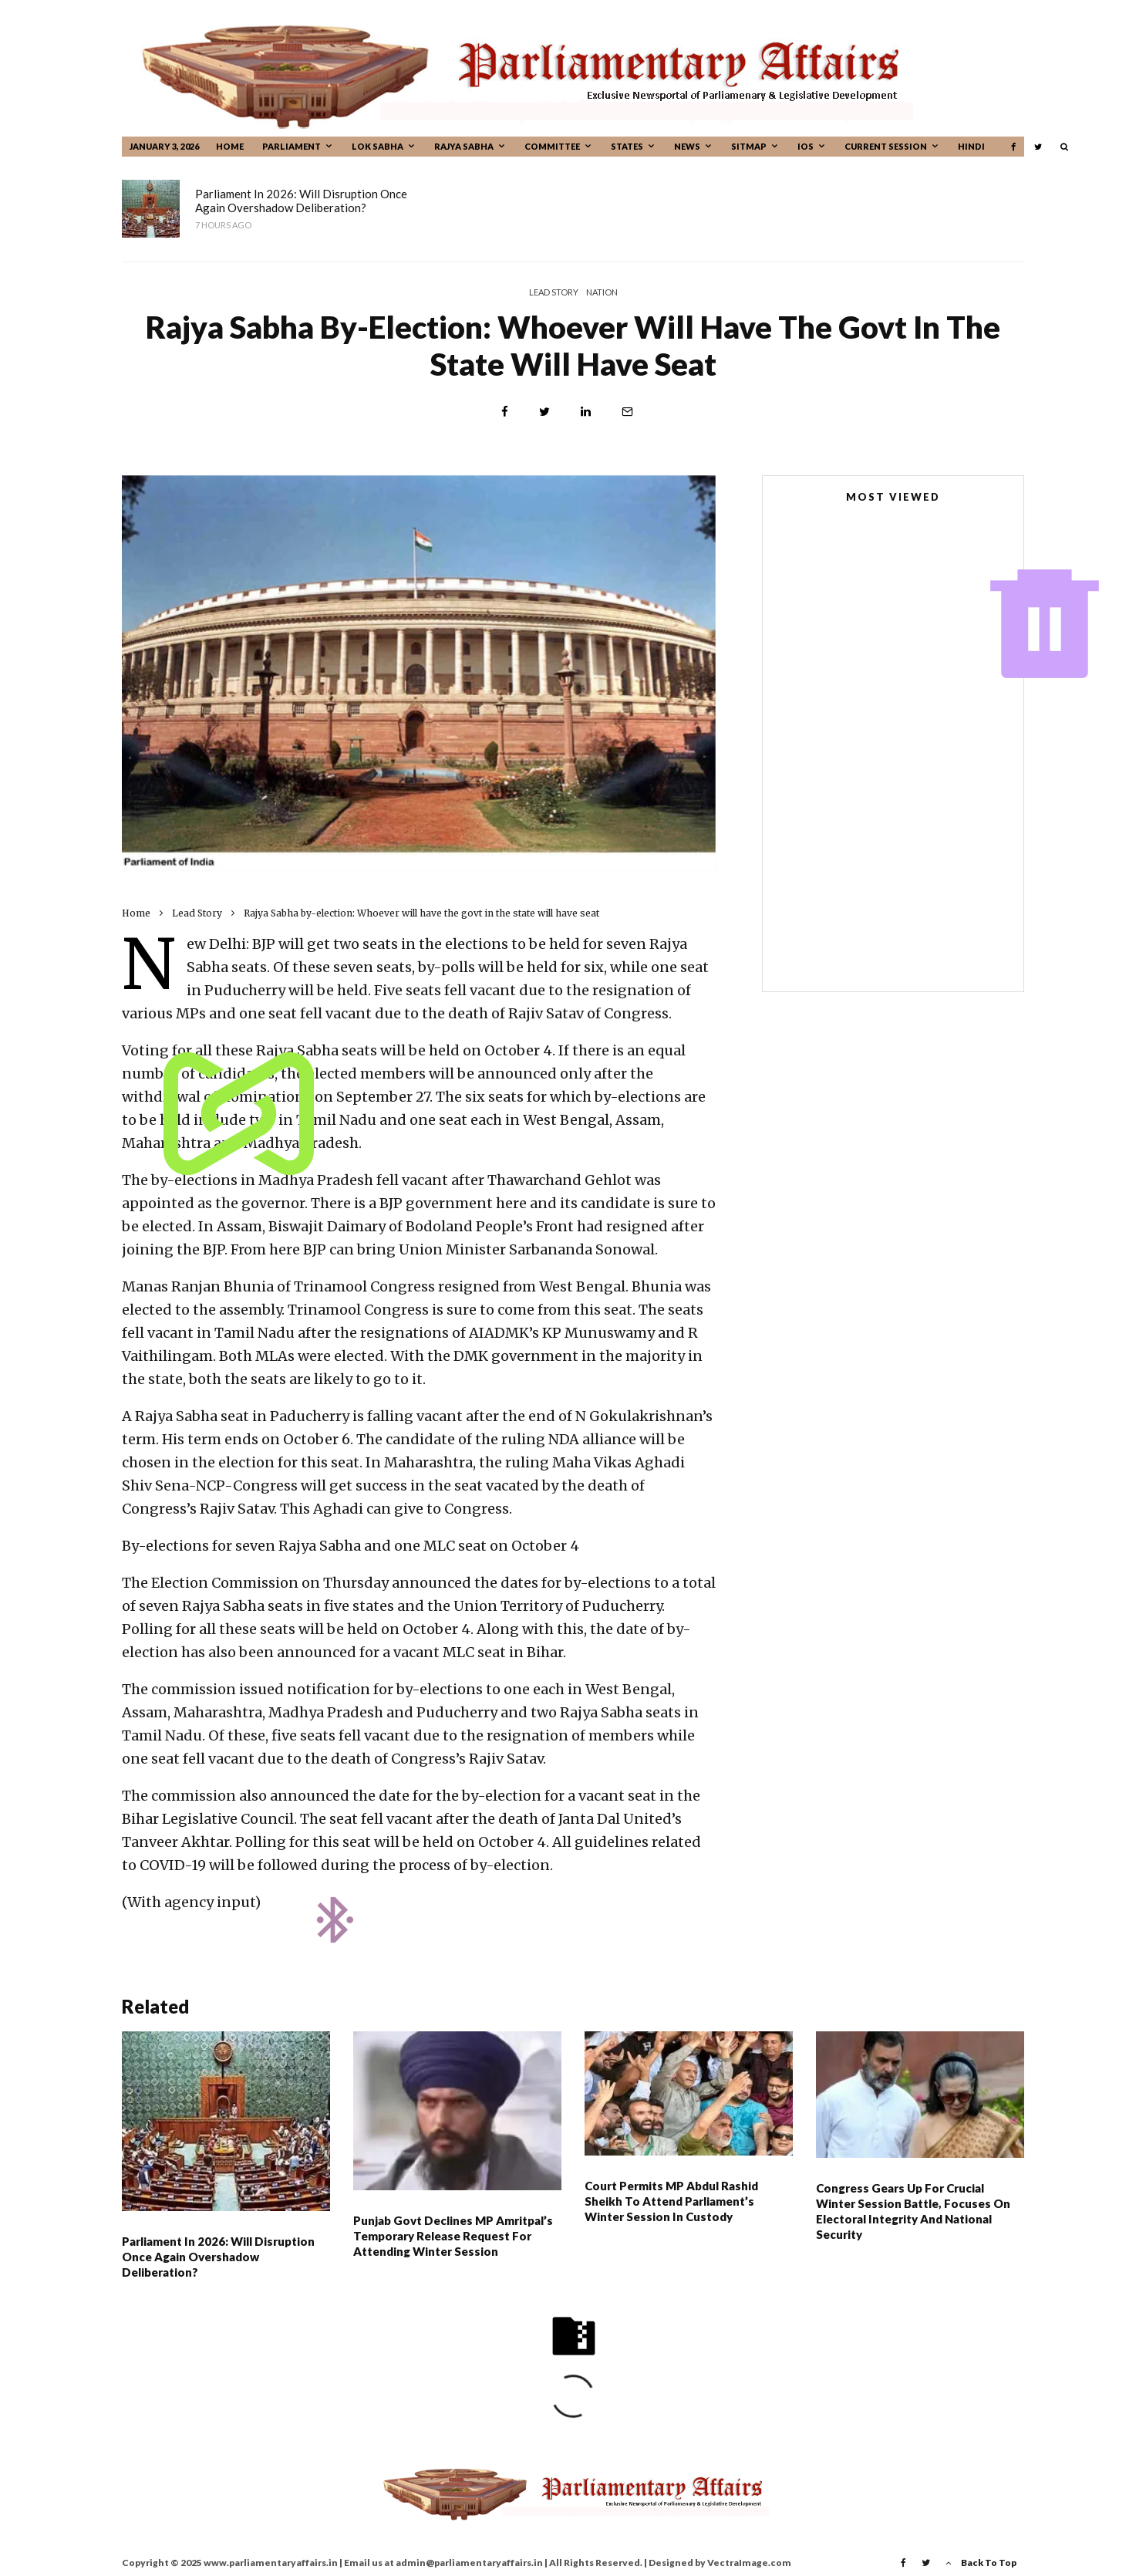  Describe the element at coordinates (574, 2336) in the screenshot. I see `open compressed folder` at that location.